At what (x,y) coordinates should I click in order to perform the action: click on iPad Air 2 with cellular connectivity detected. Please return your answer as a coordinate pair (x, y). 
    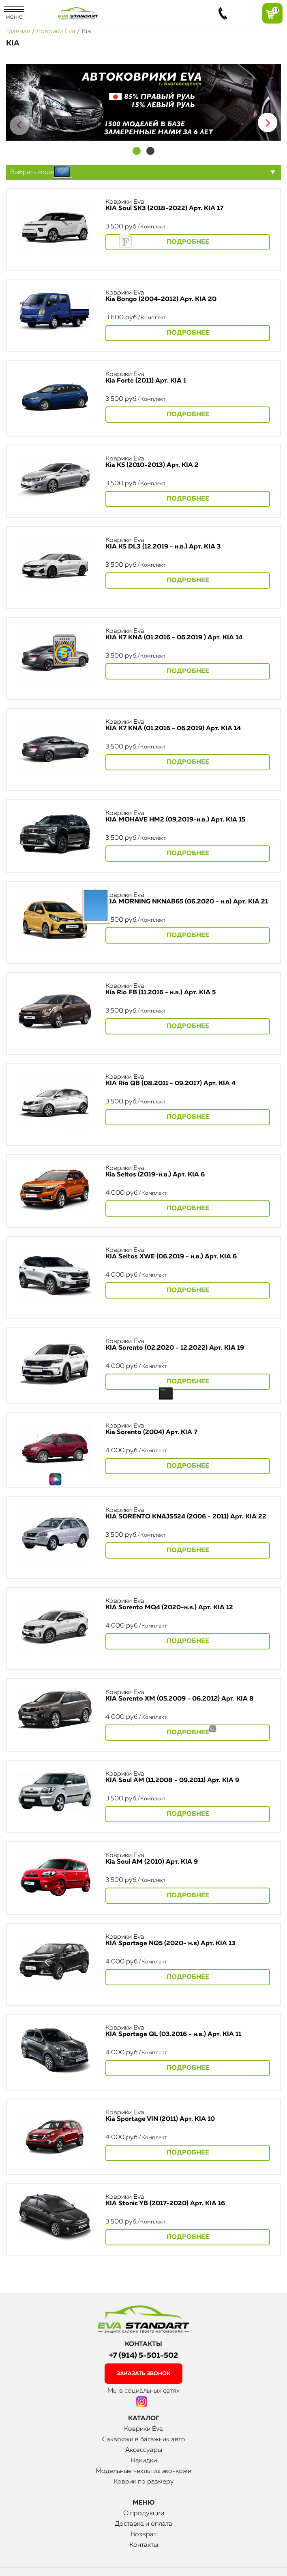
    Looking at the image, I should click on (96, 905).